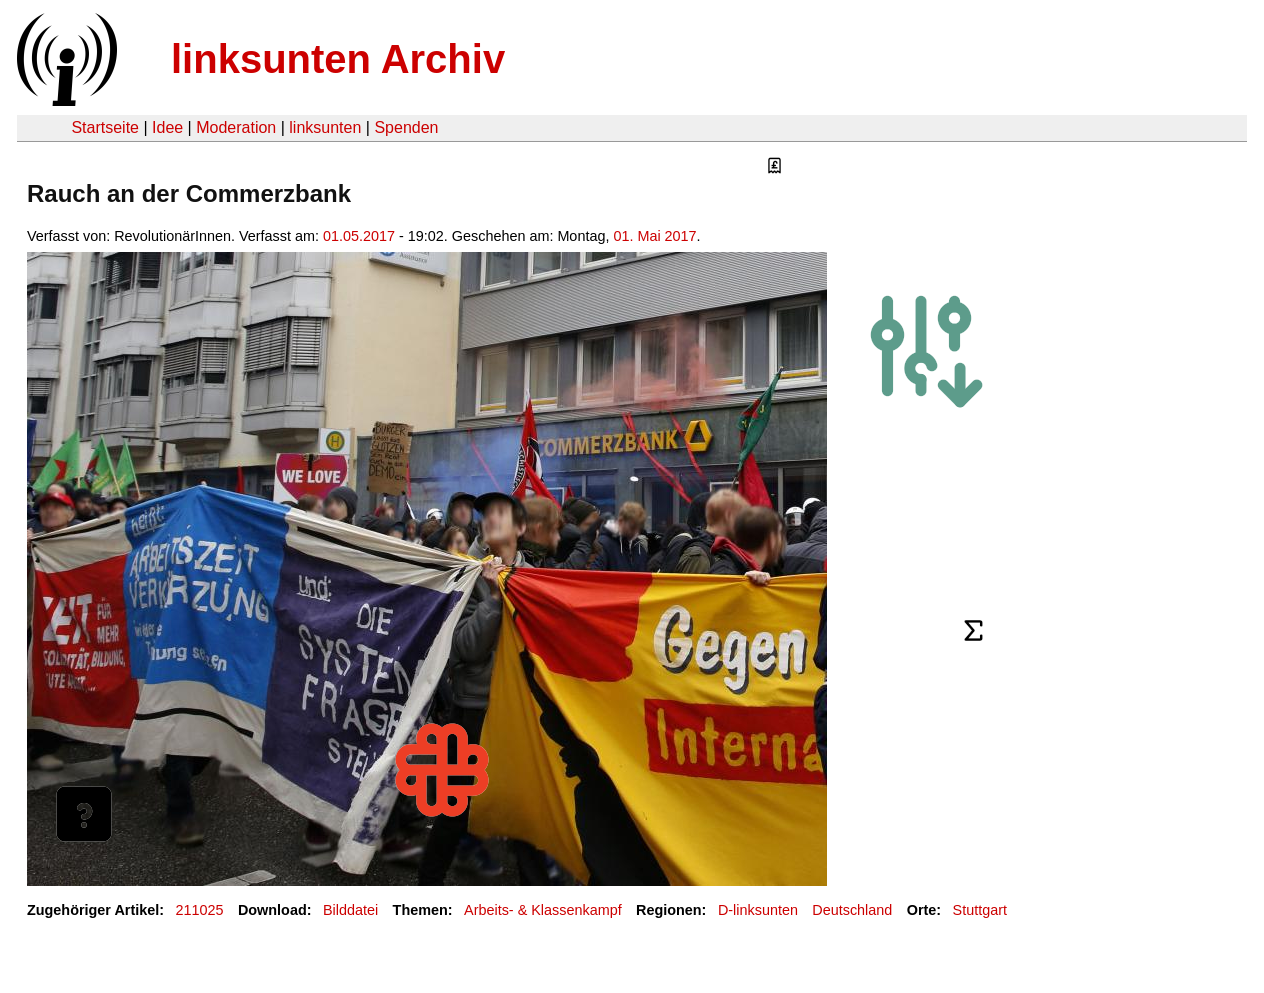 The width and height of the screenshot is (1264, 993). Describe the element at coordinates (84, 814) in the screenshot. I see `access help or support` at that location.